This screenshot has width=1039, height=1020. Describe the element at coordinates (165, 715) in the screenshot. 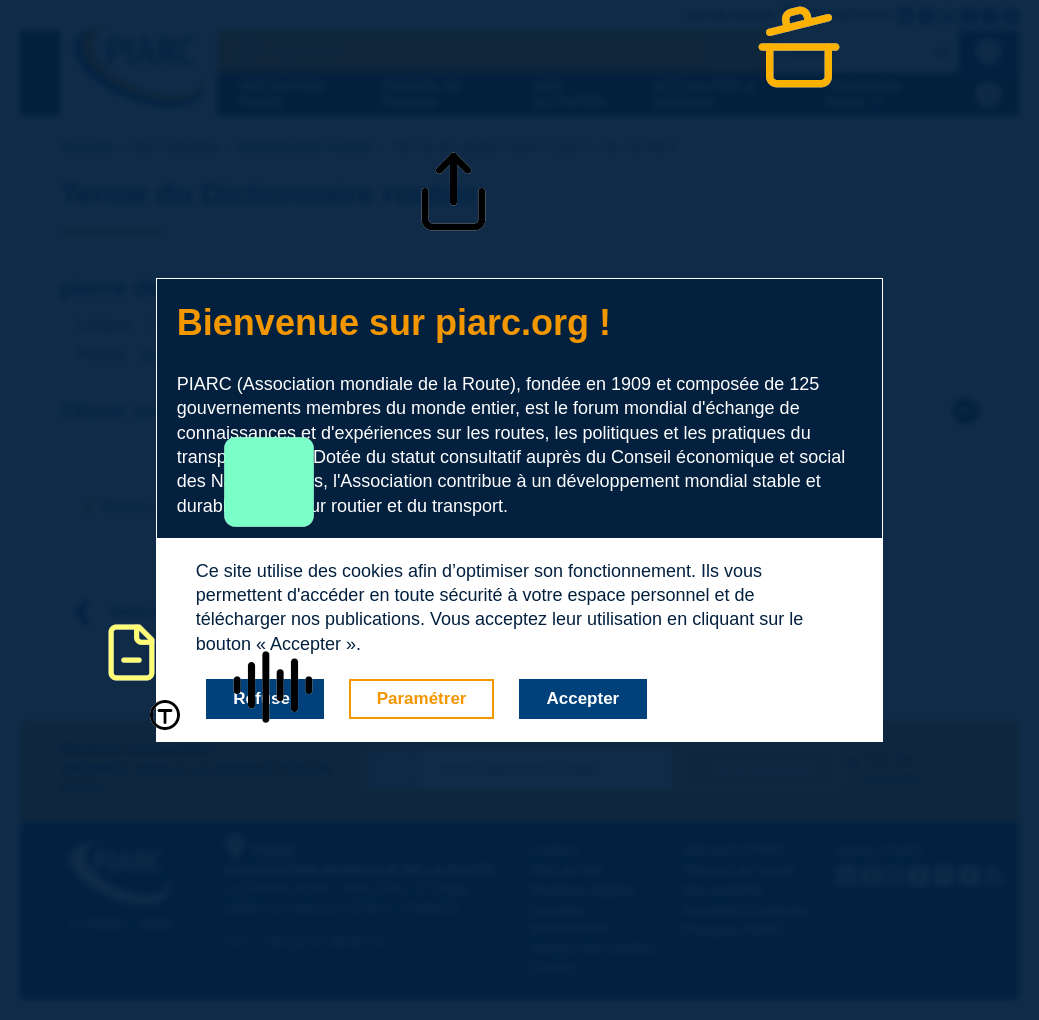

I see `visit thingiverse for 3D printable models` at that location.